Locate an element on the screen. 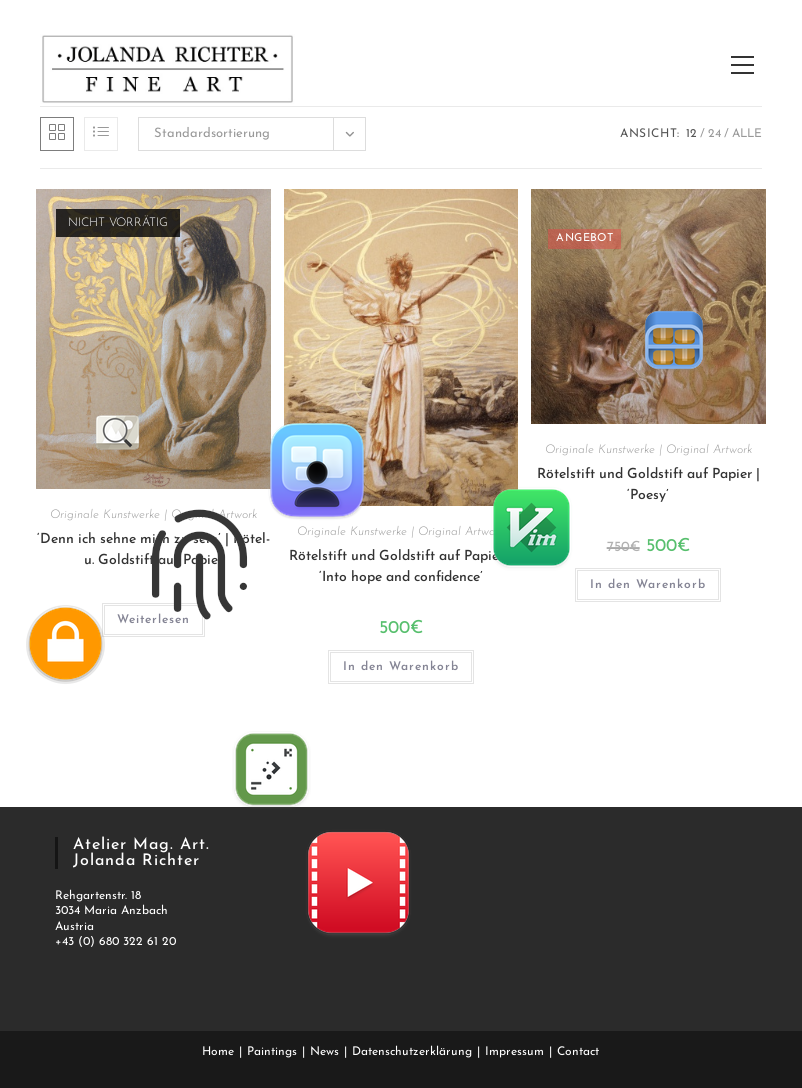  open warehouse flatpak manager is located at coordinates (674, 340).